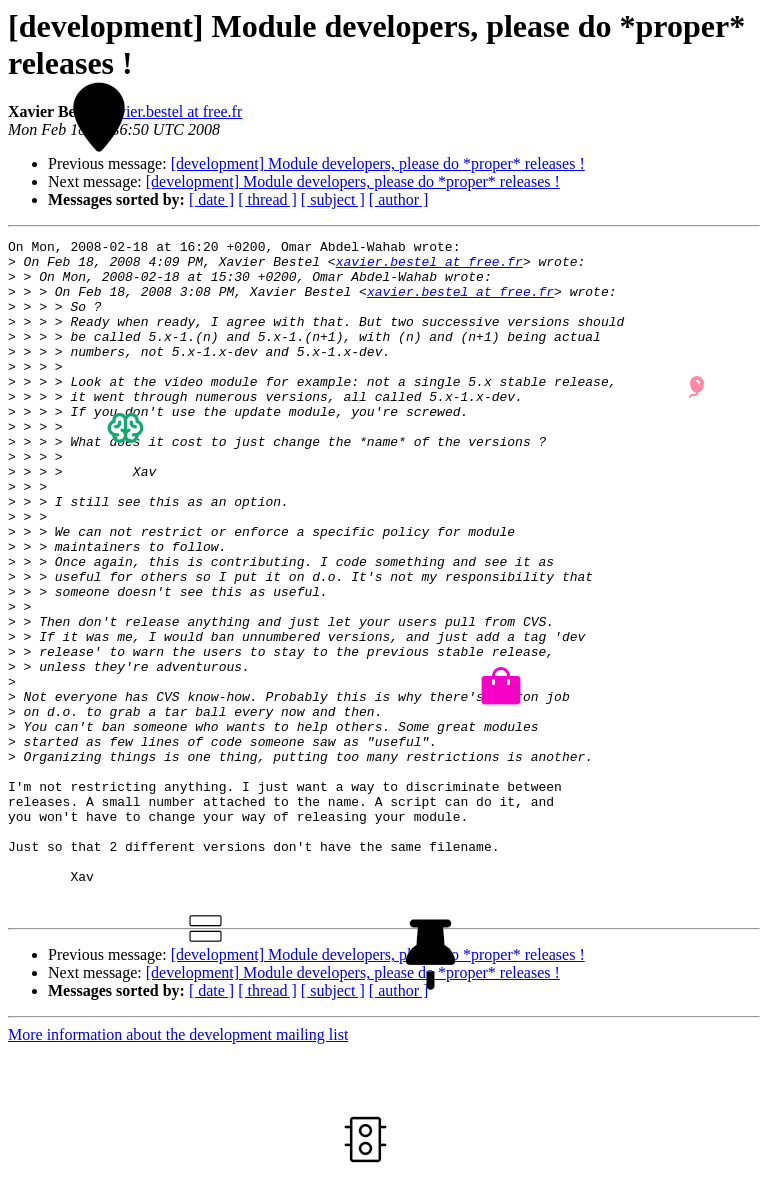 The height and width of the screenshot is (1187, 768). I want to click on traffic or transportation settings, so click(365, 1139).